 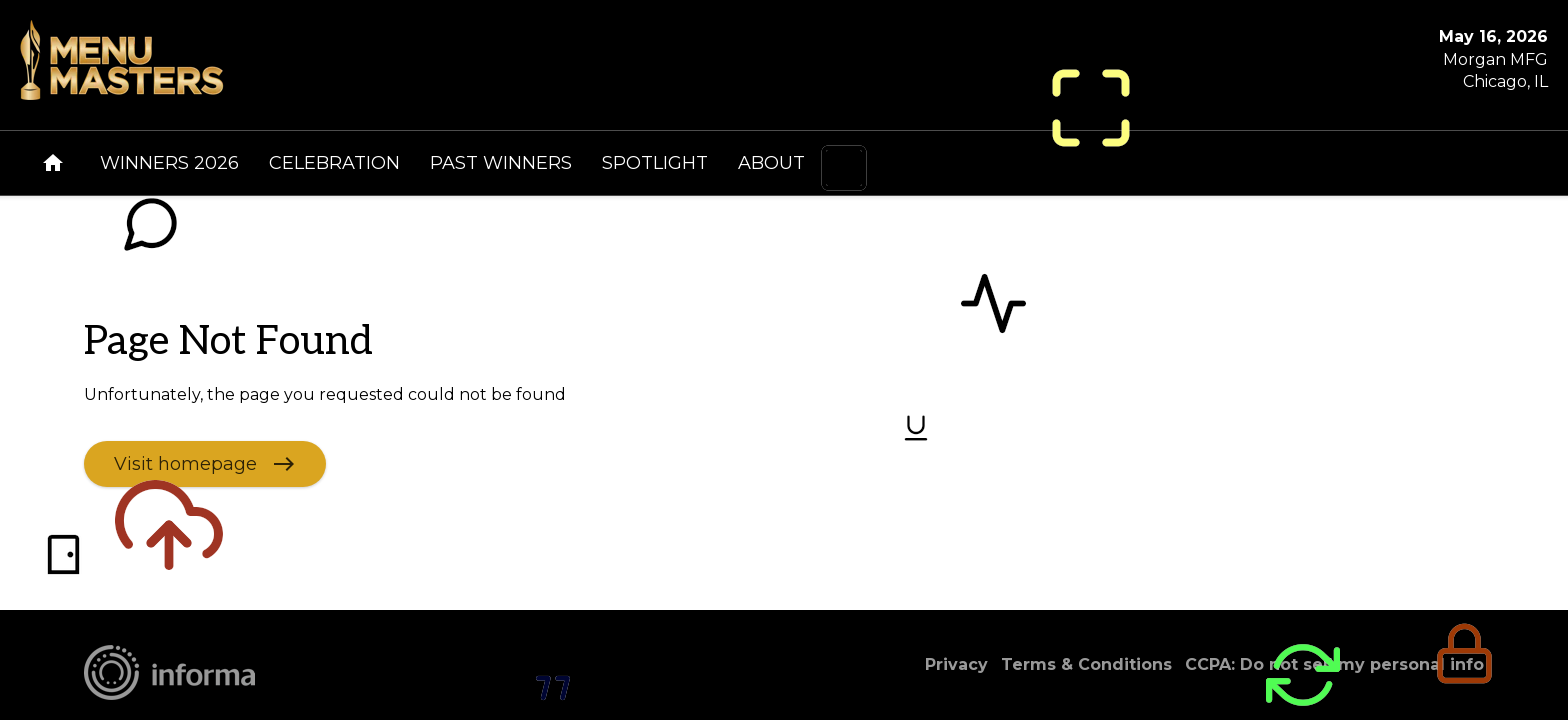 What do you see at coordinates (553, 688) in the screenshot?
I see `displays the number 77 as a label or badge` at bounding box center [553, 688].